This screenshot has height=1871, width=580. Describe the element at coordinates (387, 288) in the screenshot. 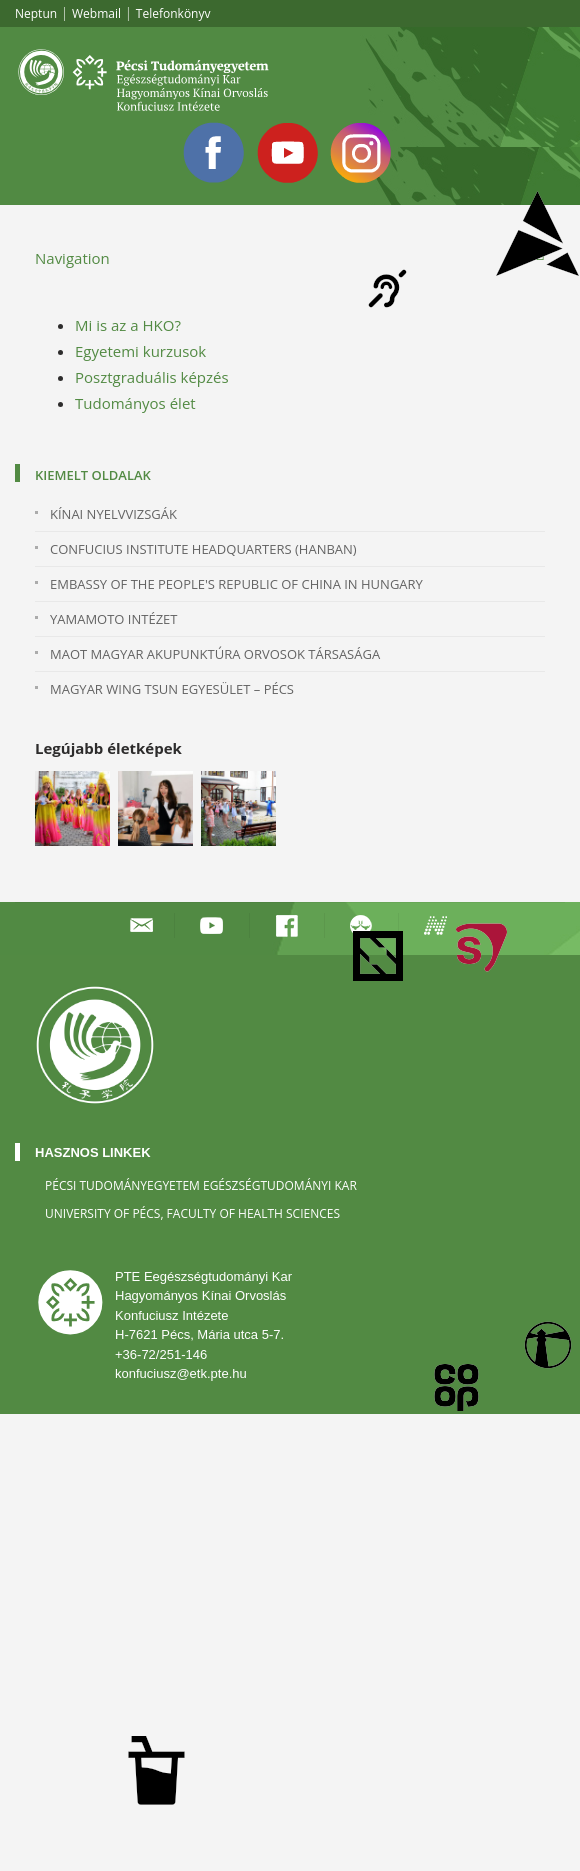

I see `indicates hearing impairment or deaf accessibility` at that location.